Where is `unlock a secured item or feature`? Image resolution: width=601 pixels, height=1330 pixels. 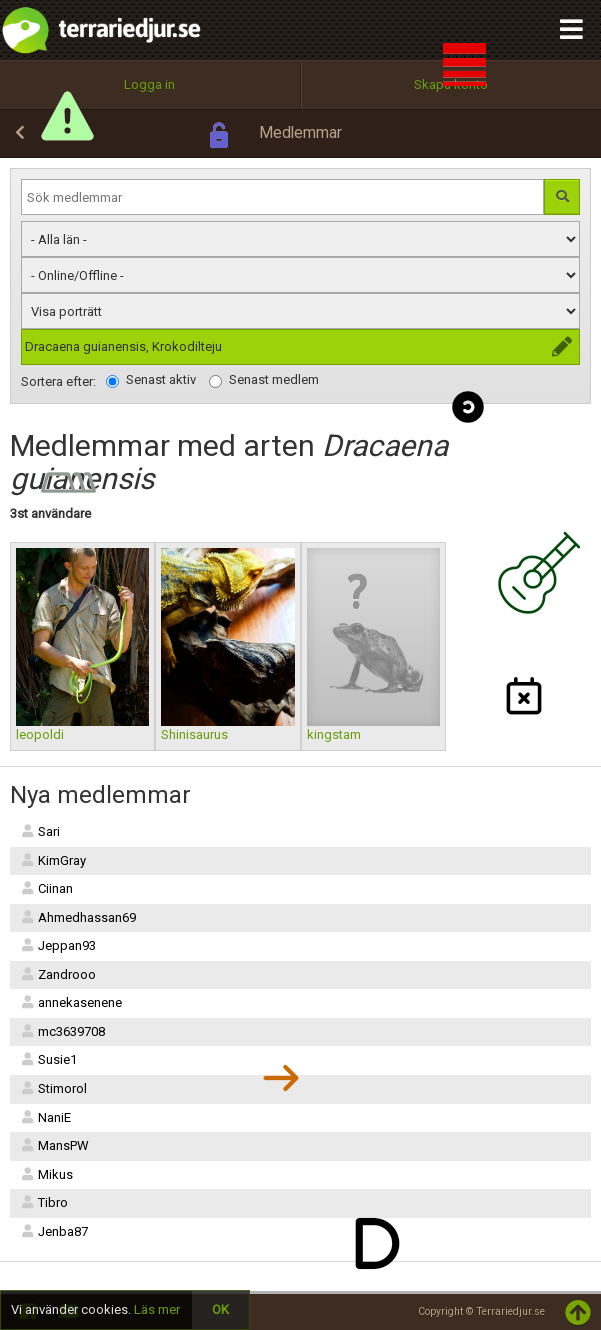 unlock a secured item or feature is located at coordinates (219, 136).